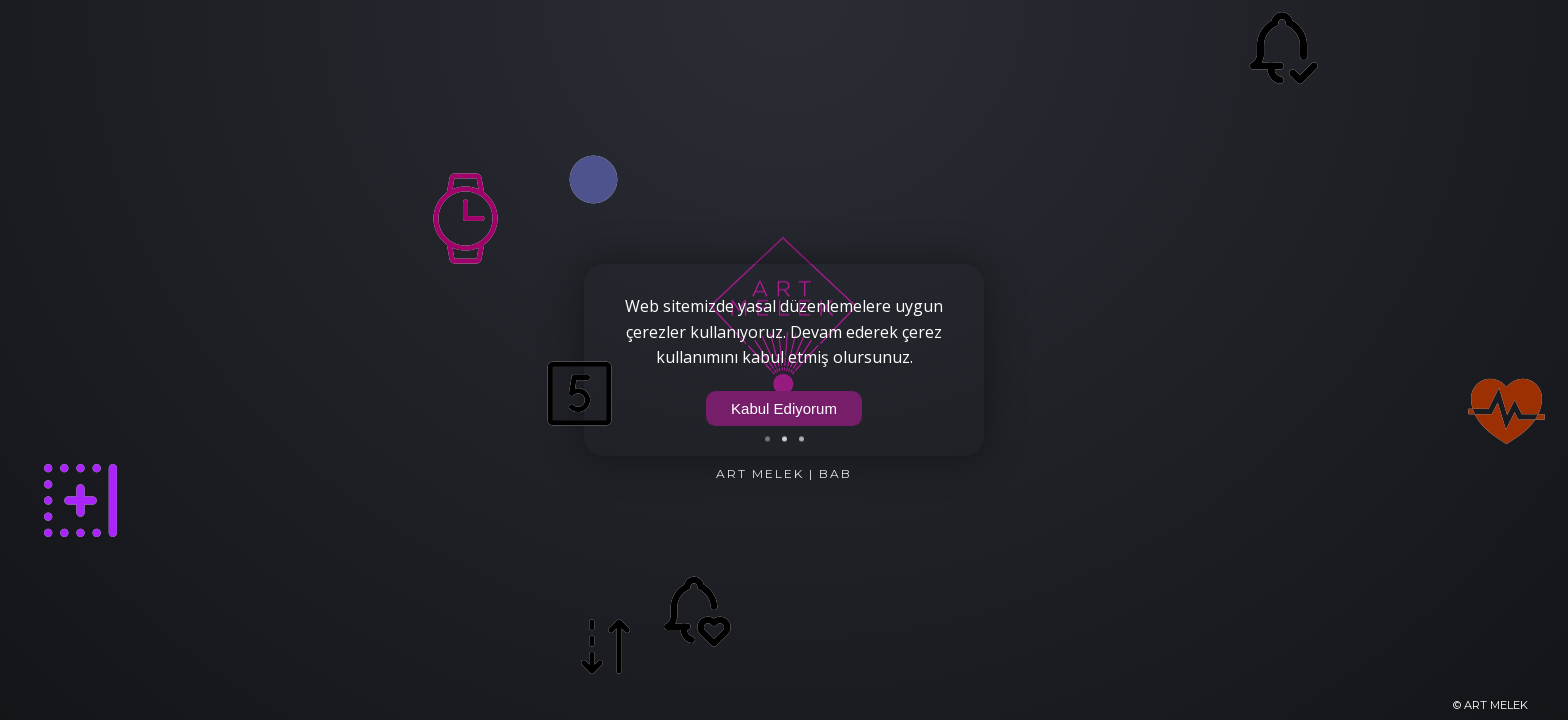 Image resolution: width=1568 pixels, height=720 pixels. I want to click on track your fitness and health metrics, so click(1506, 411).